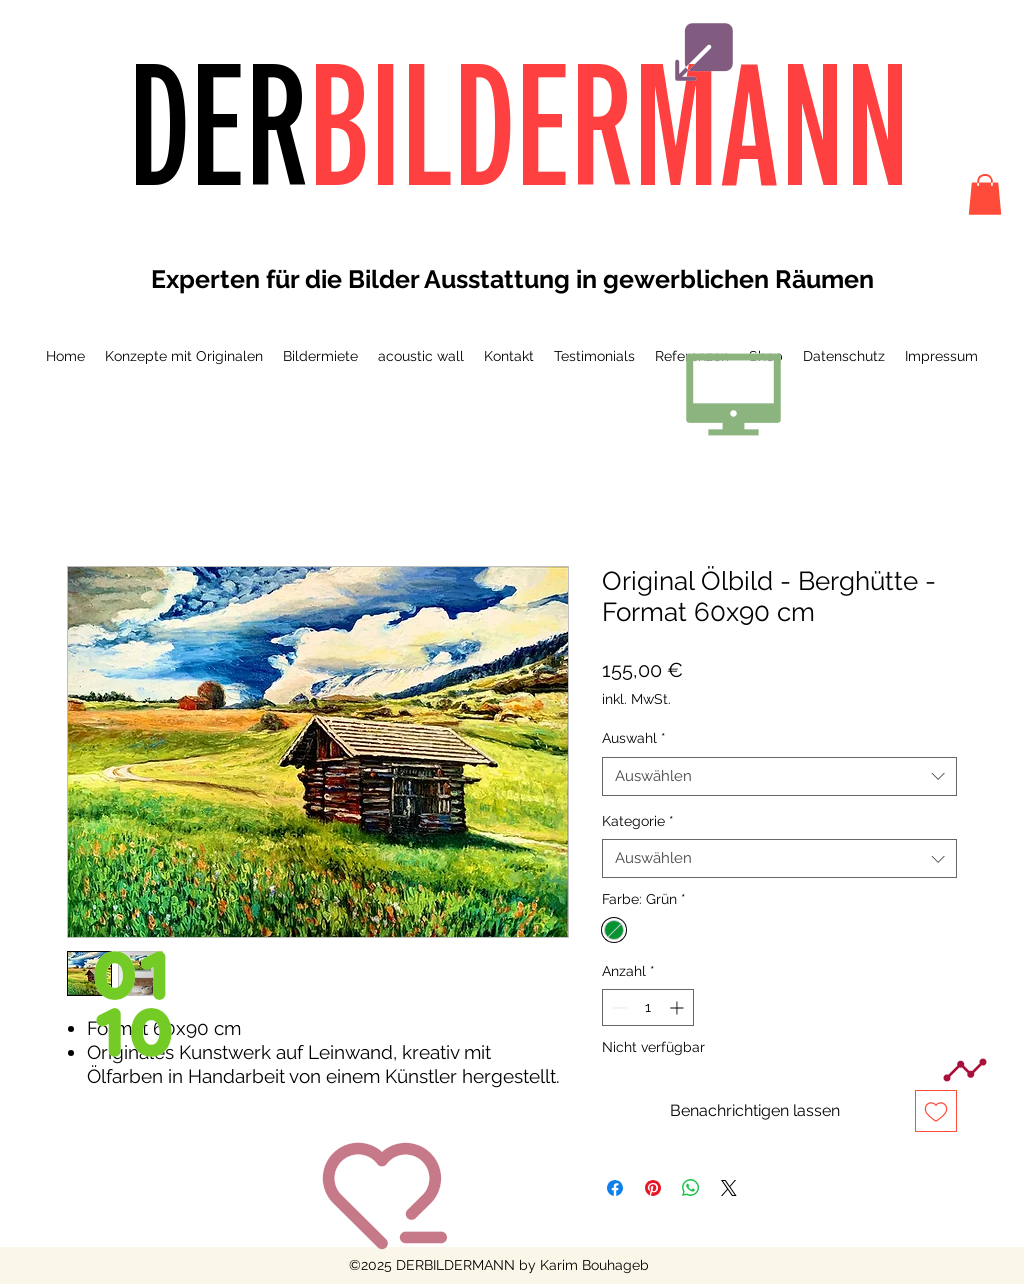 This screenshot has width=1024, height=1284. Describe the element at coordinates (382, 1196) in the screenshot. I see `remove from favorites` at that location.